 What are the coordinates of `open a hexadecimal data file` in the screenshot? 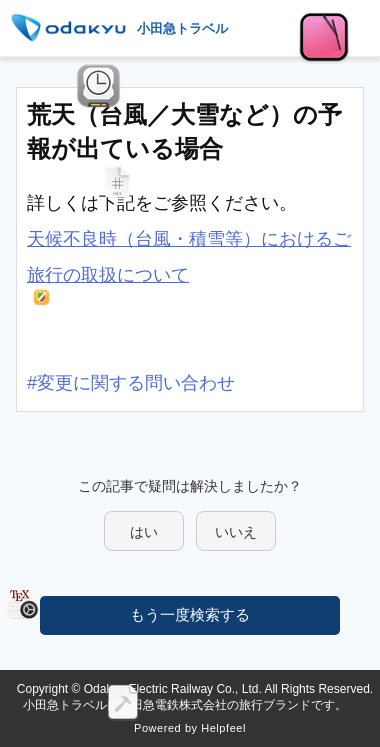 It's located at (117, 182).